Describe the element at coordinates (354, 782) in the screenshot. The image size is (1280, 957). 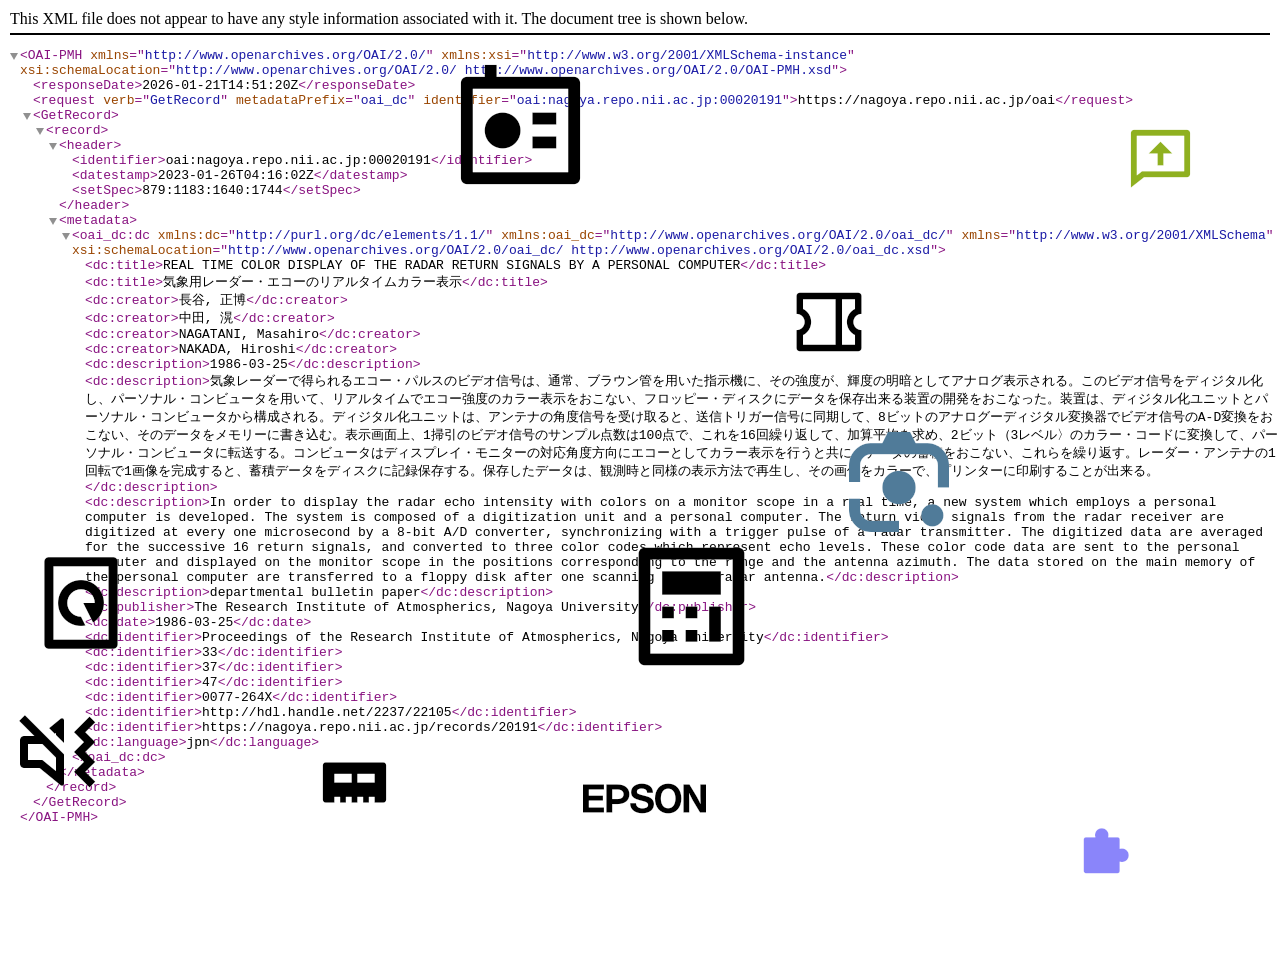
I see `view RAM or memory usage` at that location.